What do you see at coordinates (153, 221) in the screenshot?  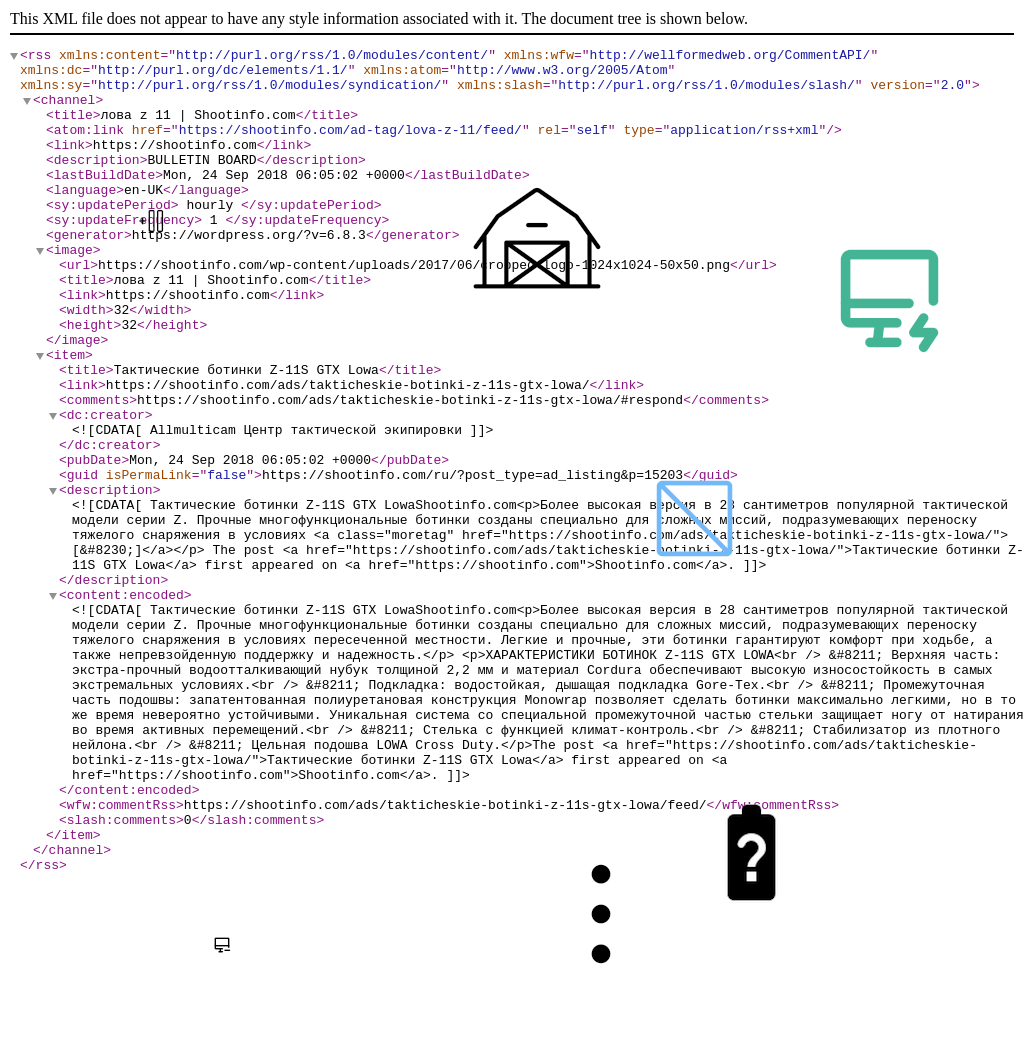 I see `add a new column to the left` at bounding box center [153, 221].